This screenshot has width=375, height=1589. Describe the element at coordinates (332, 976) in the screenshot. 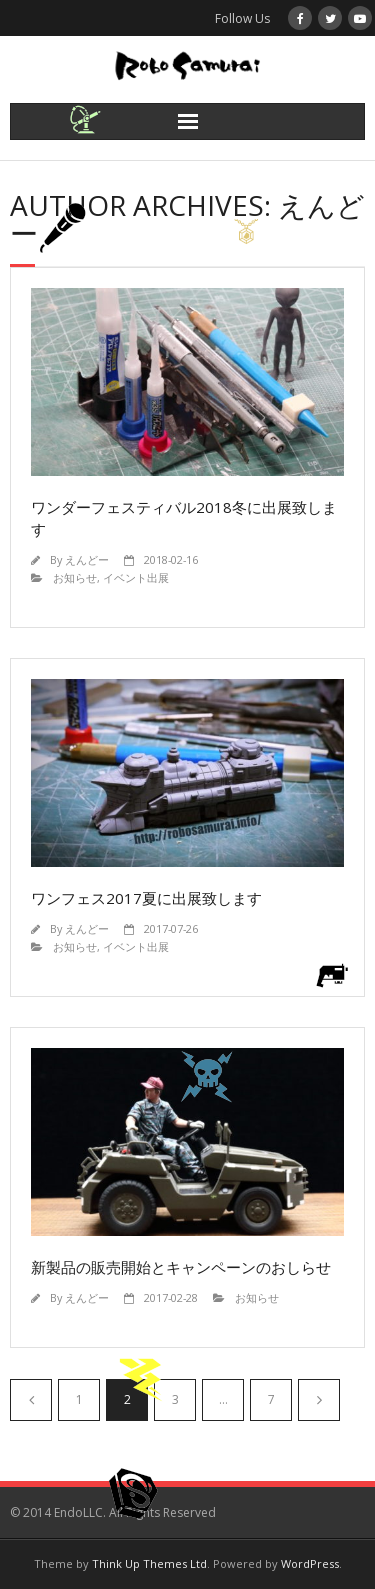

I see `select bolter weapon in game inventory` at that location.